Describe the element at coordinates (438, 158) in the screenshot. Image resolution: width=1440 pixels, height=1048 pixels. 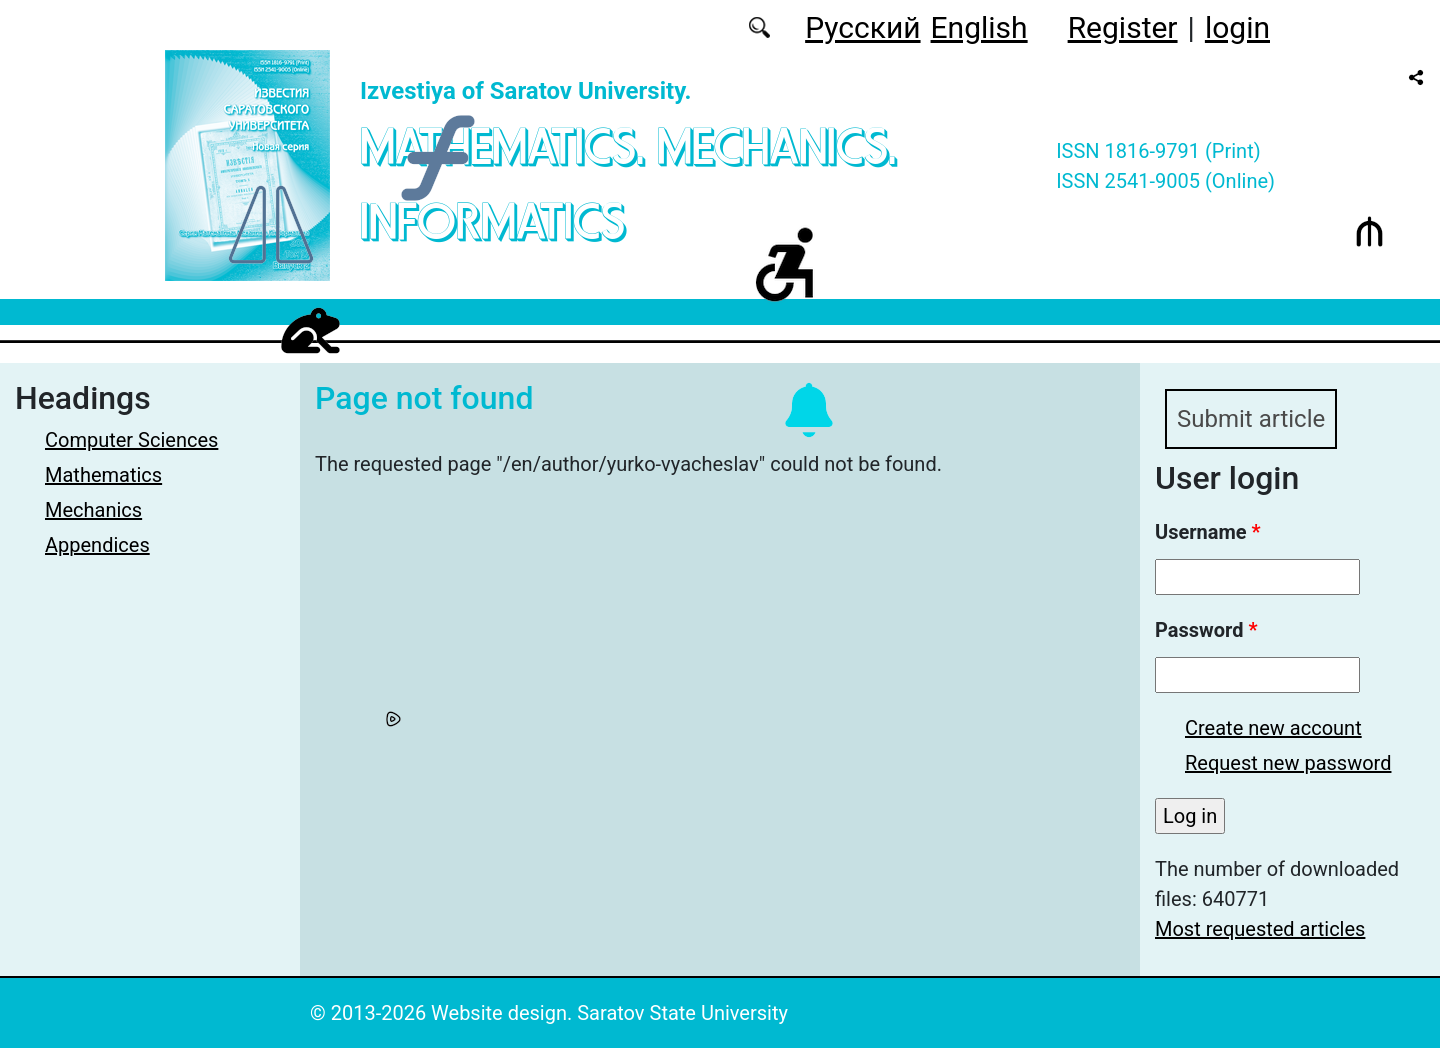
I see `indicates florin or dutch guilder currency` at that location.